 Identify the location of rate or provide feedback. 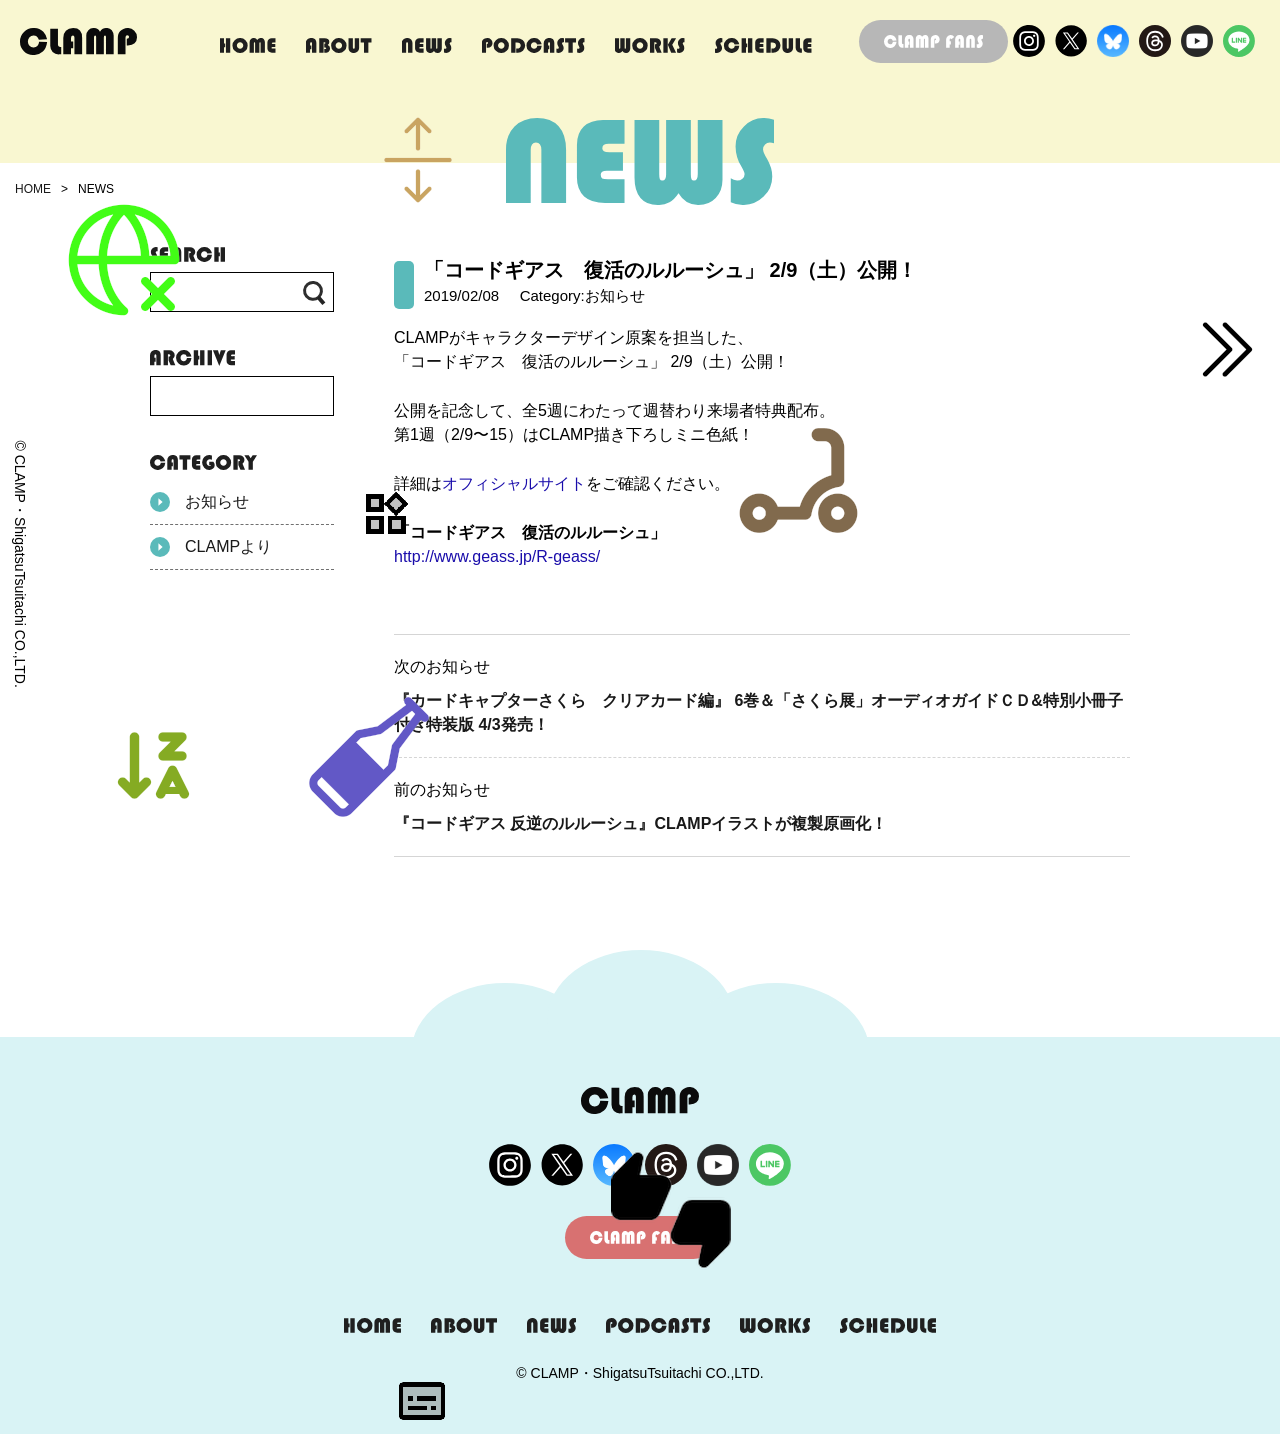
(671, 1210).